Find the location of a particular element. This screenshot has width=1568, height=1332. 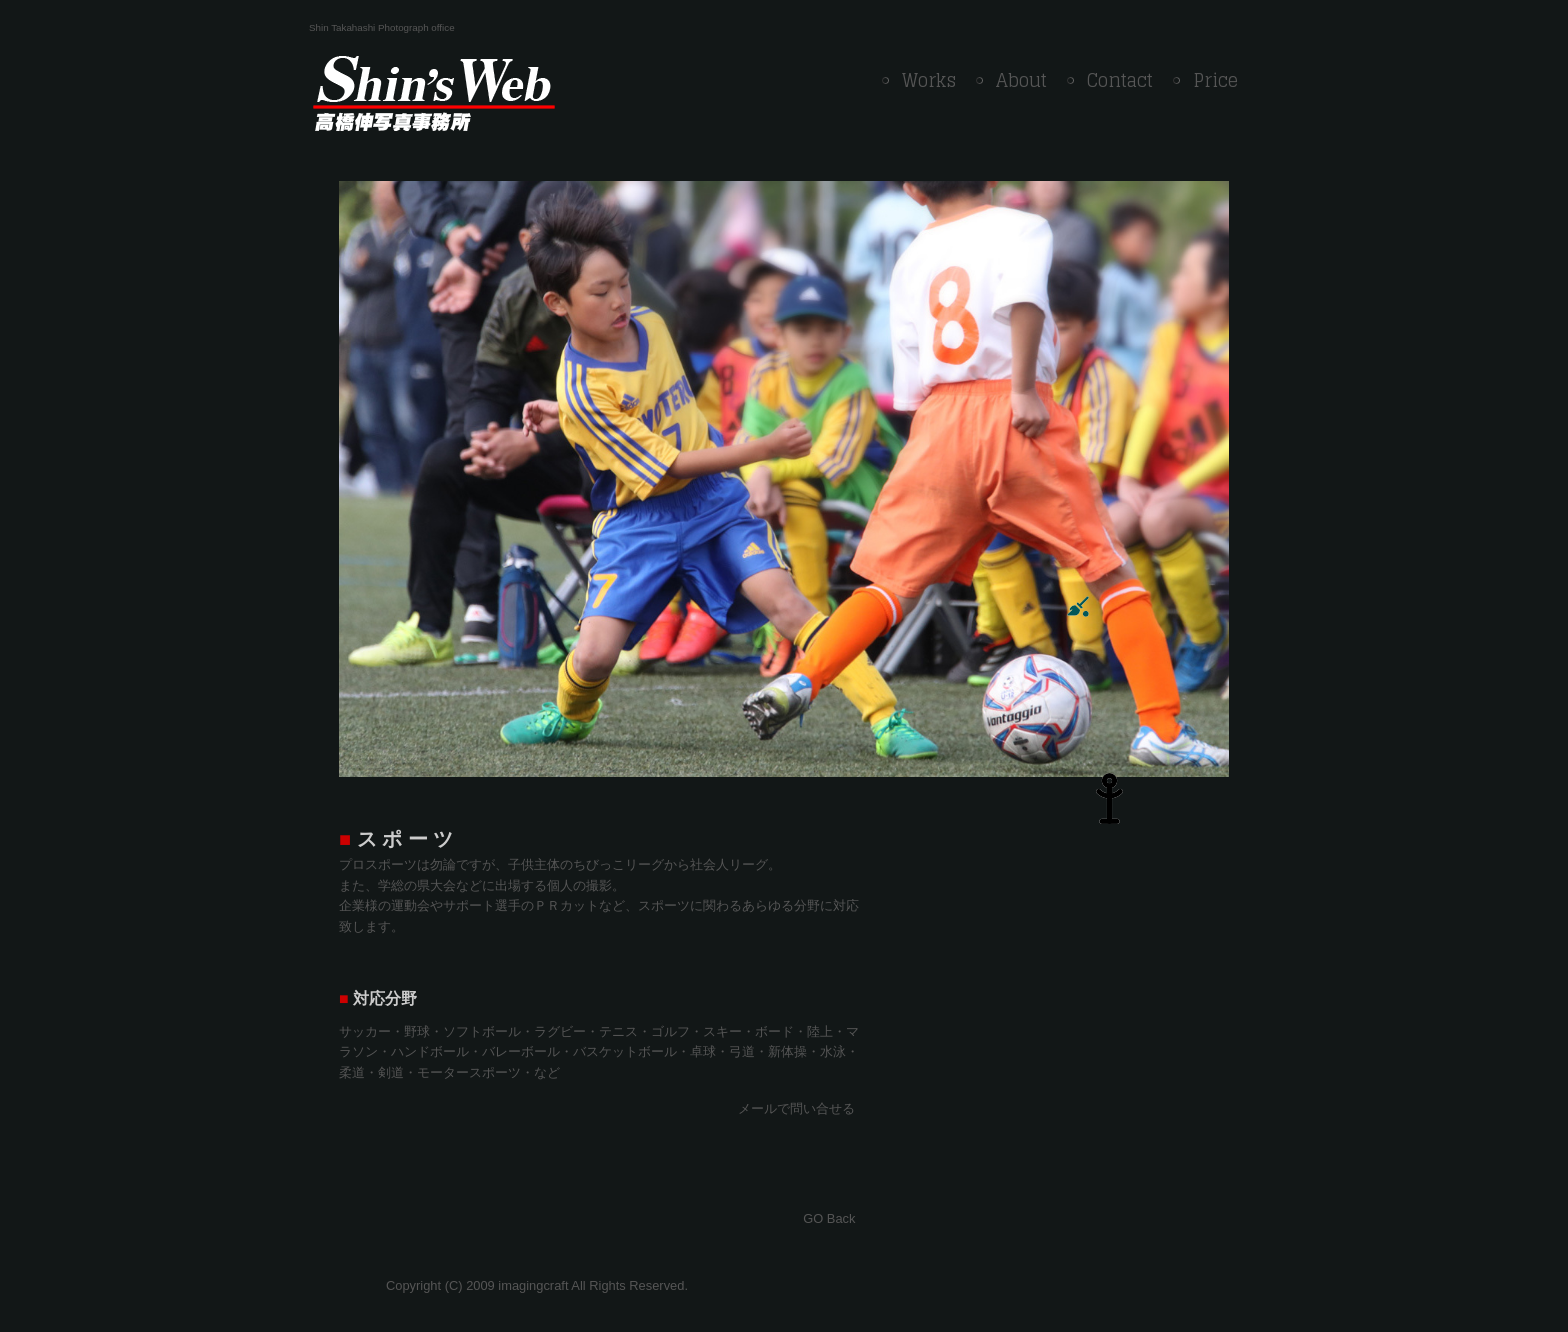

quidditch or broomstick sports game mode is located at coordinates (1078, 606).